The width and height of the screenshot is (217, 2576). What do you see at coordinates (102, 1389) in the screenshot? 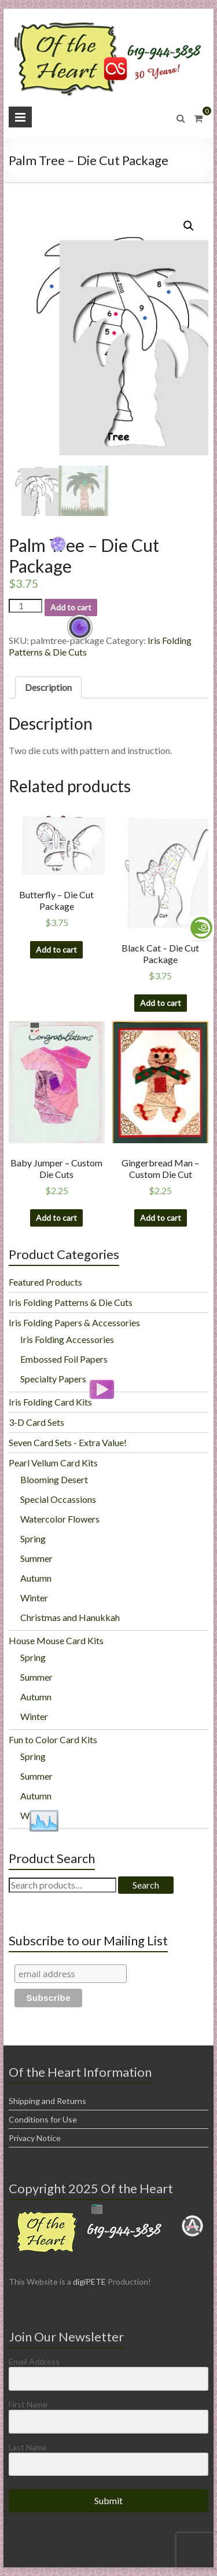
I see `open the GNOME Videos (Totem) media player` at bounding box center [102, 1389].